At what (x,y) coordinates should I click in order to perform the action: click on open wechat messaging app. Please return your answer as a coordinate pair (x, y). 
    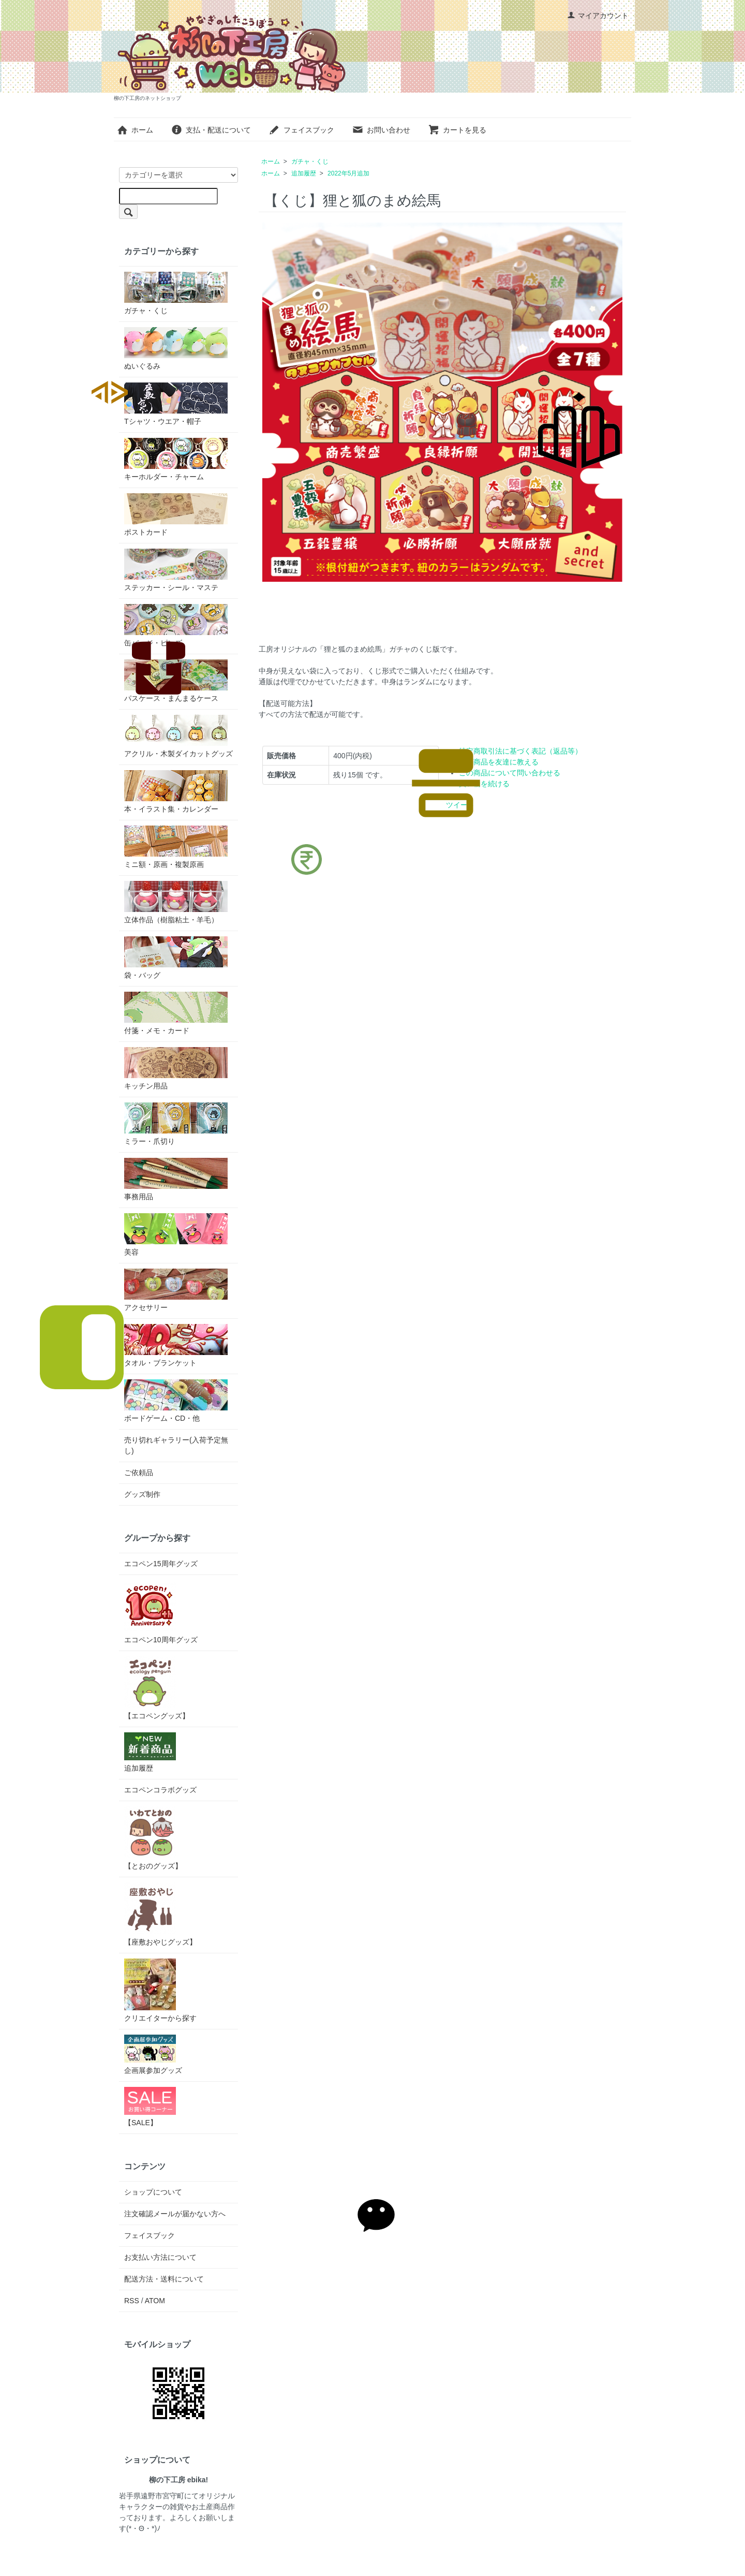
    Looking at the image, I should click on (376, 2215).